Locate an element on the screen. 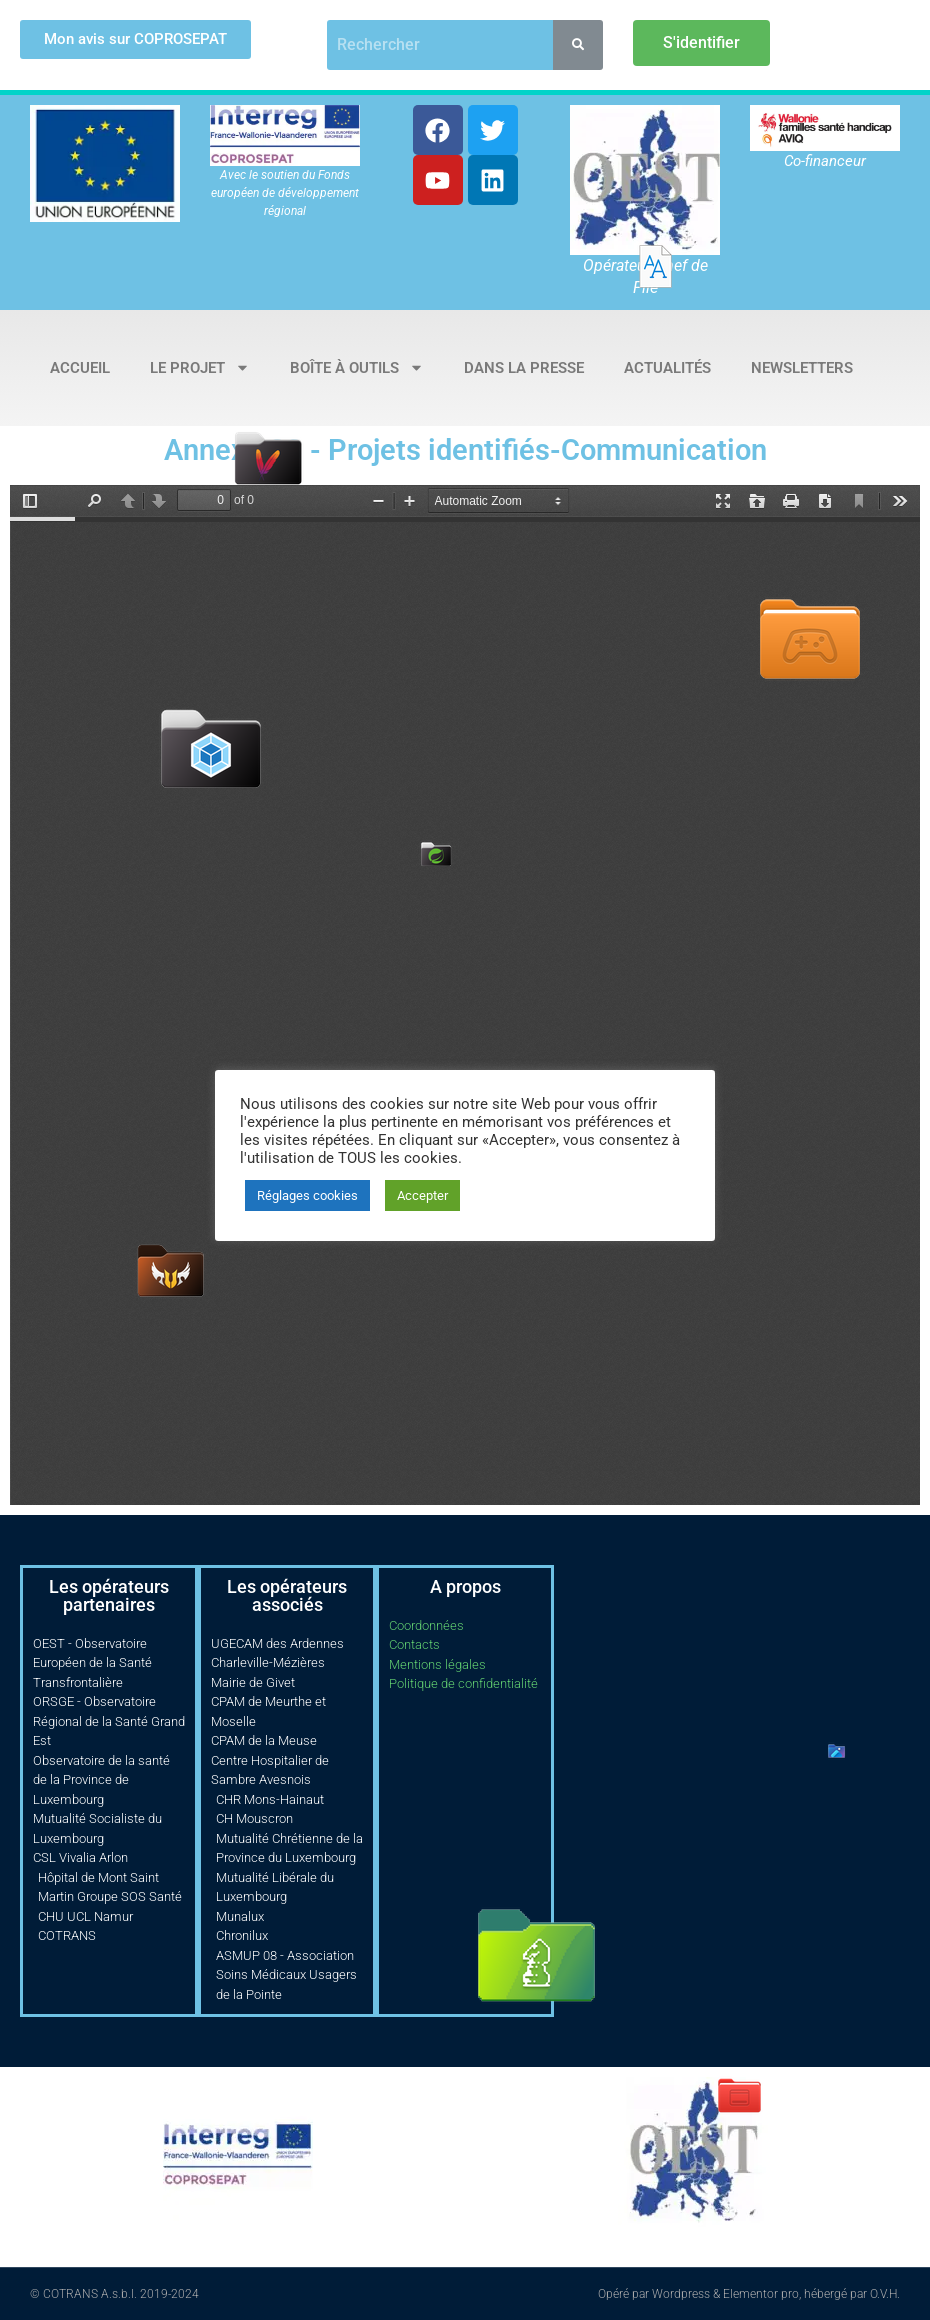 Image resolution: width=930 pixels, height=2320 pixels. open desktop folder is located at coordinates (739, 2095).